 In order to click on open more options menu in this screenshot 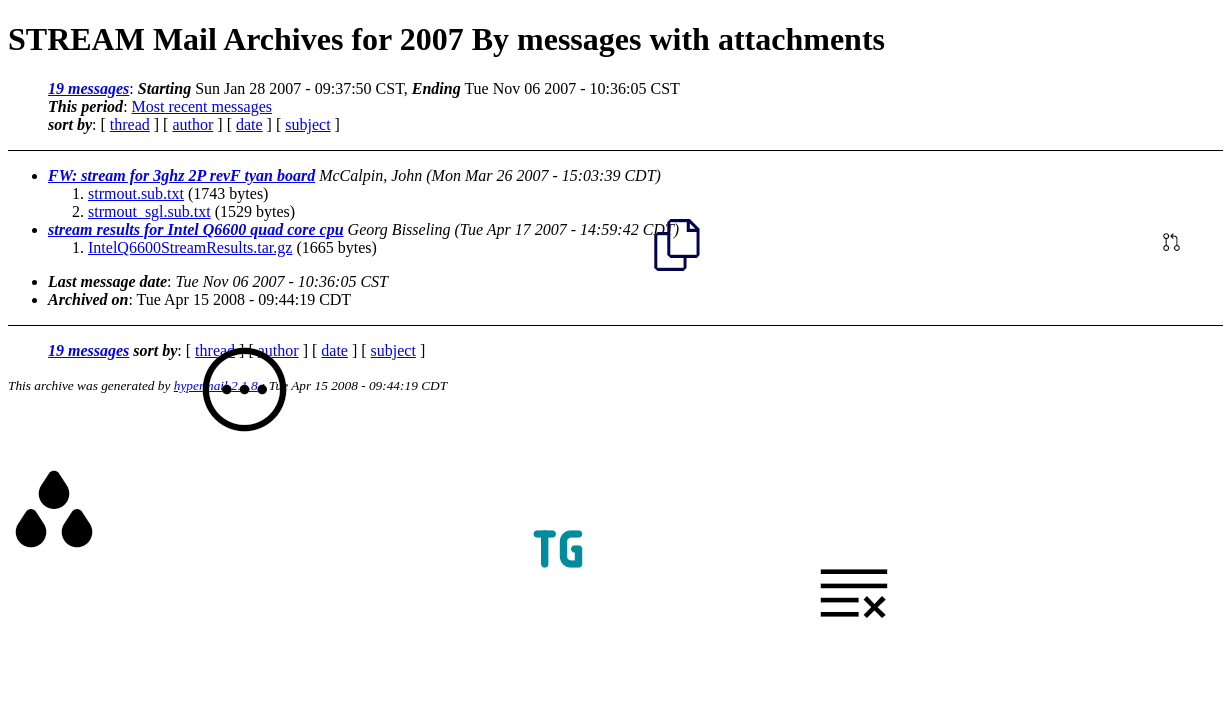, I will do `click(244, 389)`.